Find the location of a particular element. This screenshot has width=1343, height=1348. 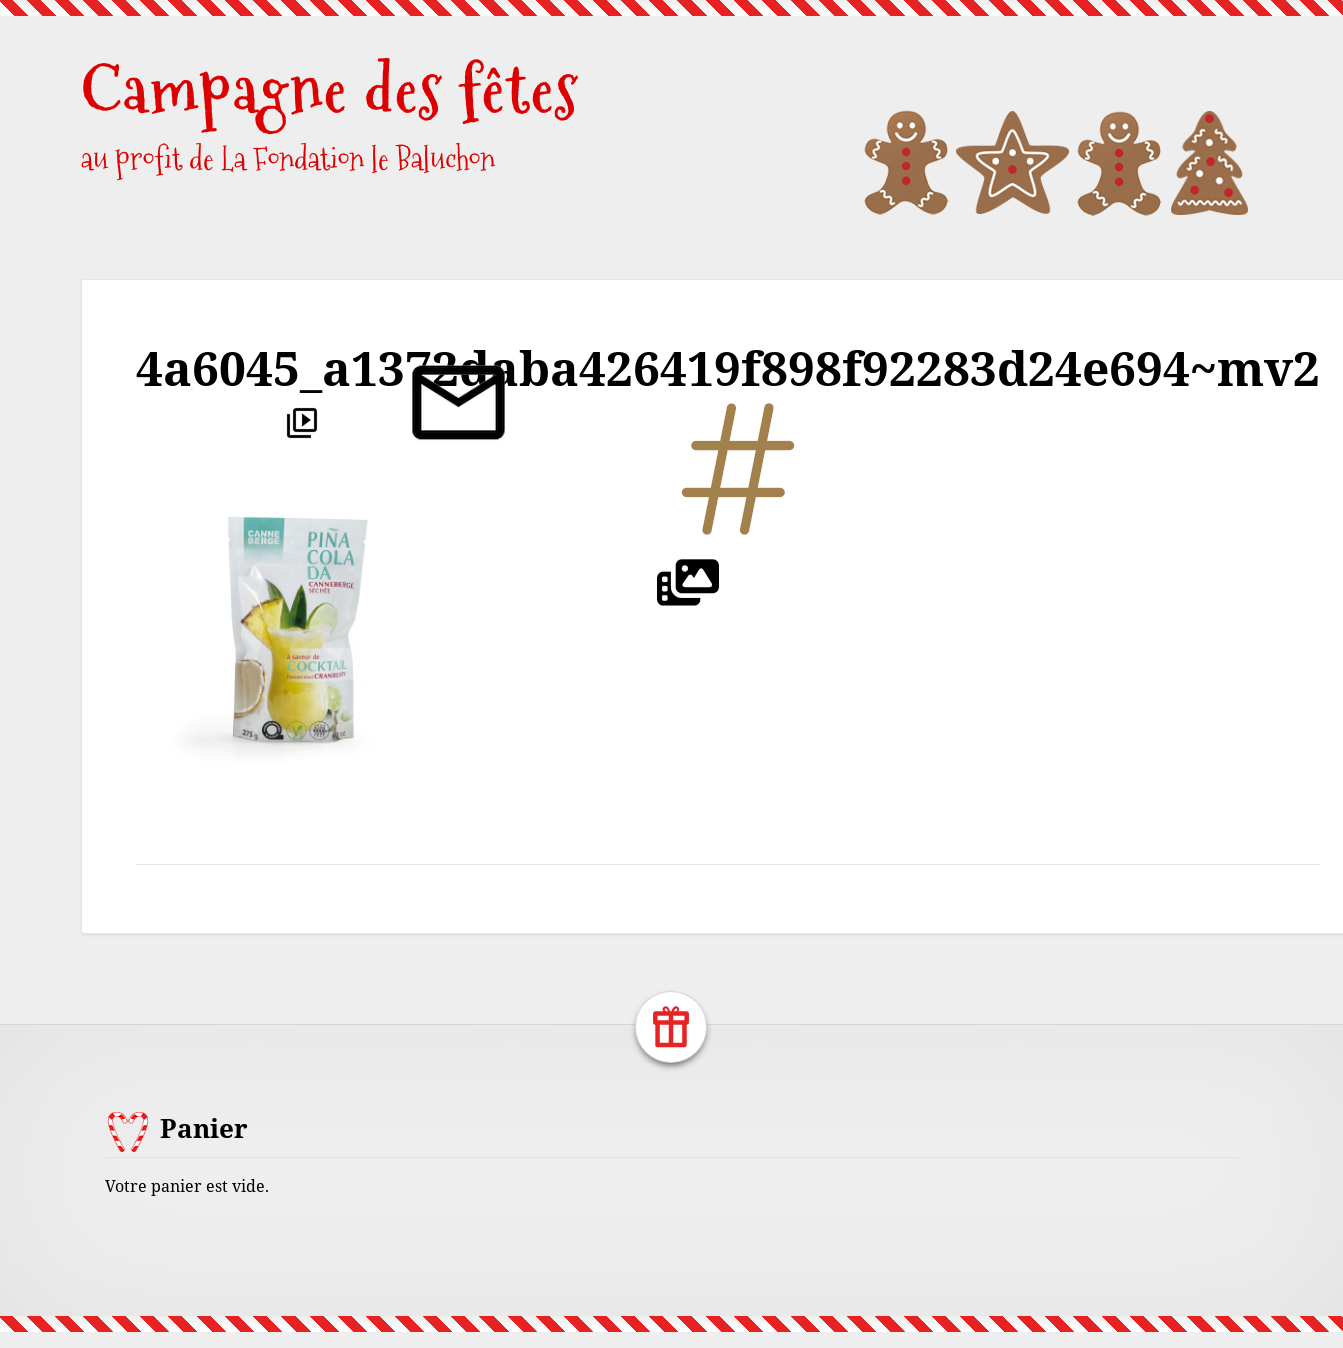

add or search hashtags is located at coordinates (738, 469).